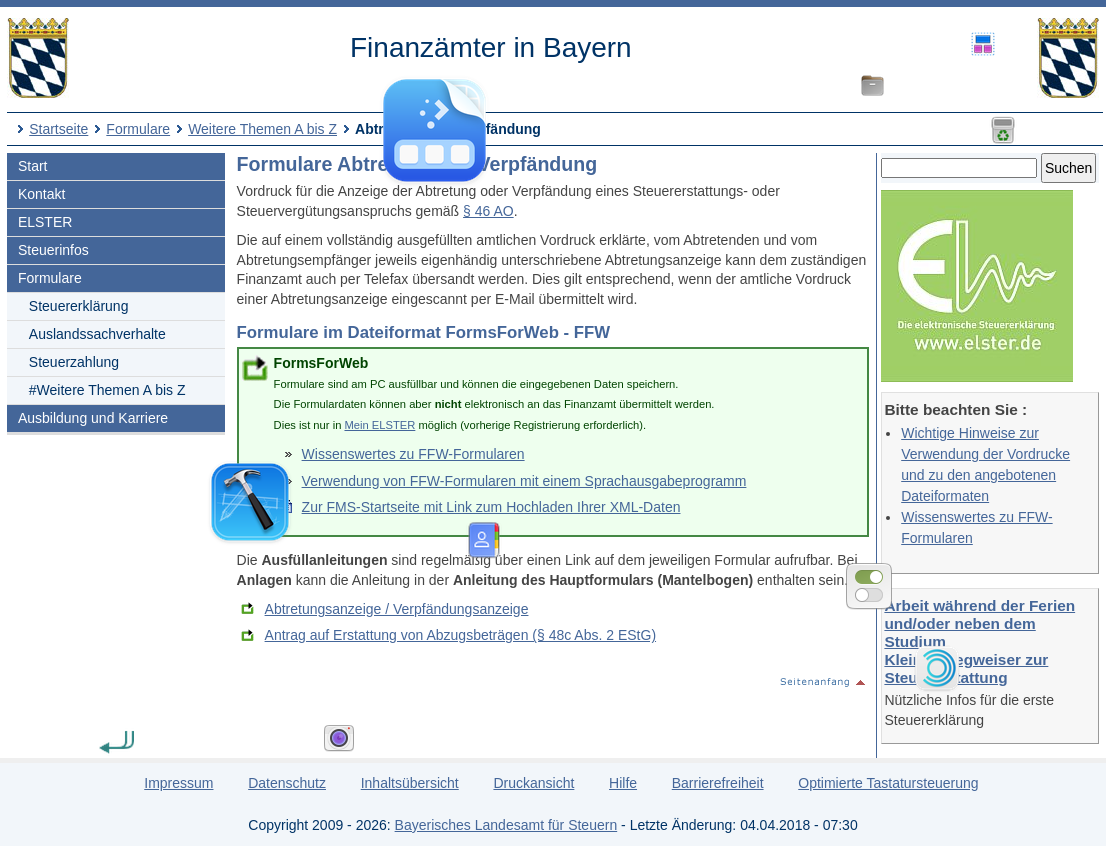  What do you see at coordinates (116, 740) in the screenshot?
I see `reply to all recipients of an email` at bounding box center [116, 740].